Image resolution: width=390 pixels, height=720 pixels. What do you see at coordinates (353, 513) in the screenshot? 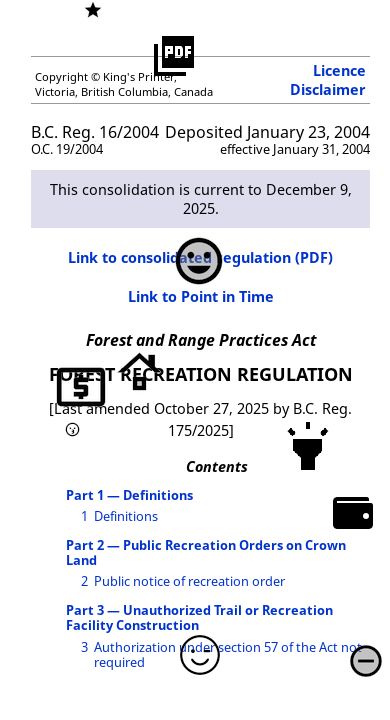
I see `access your wallet or payment methods` at bounding box center [353, 513].